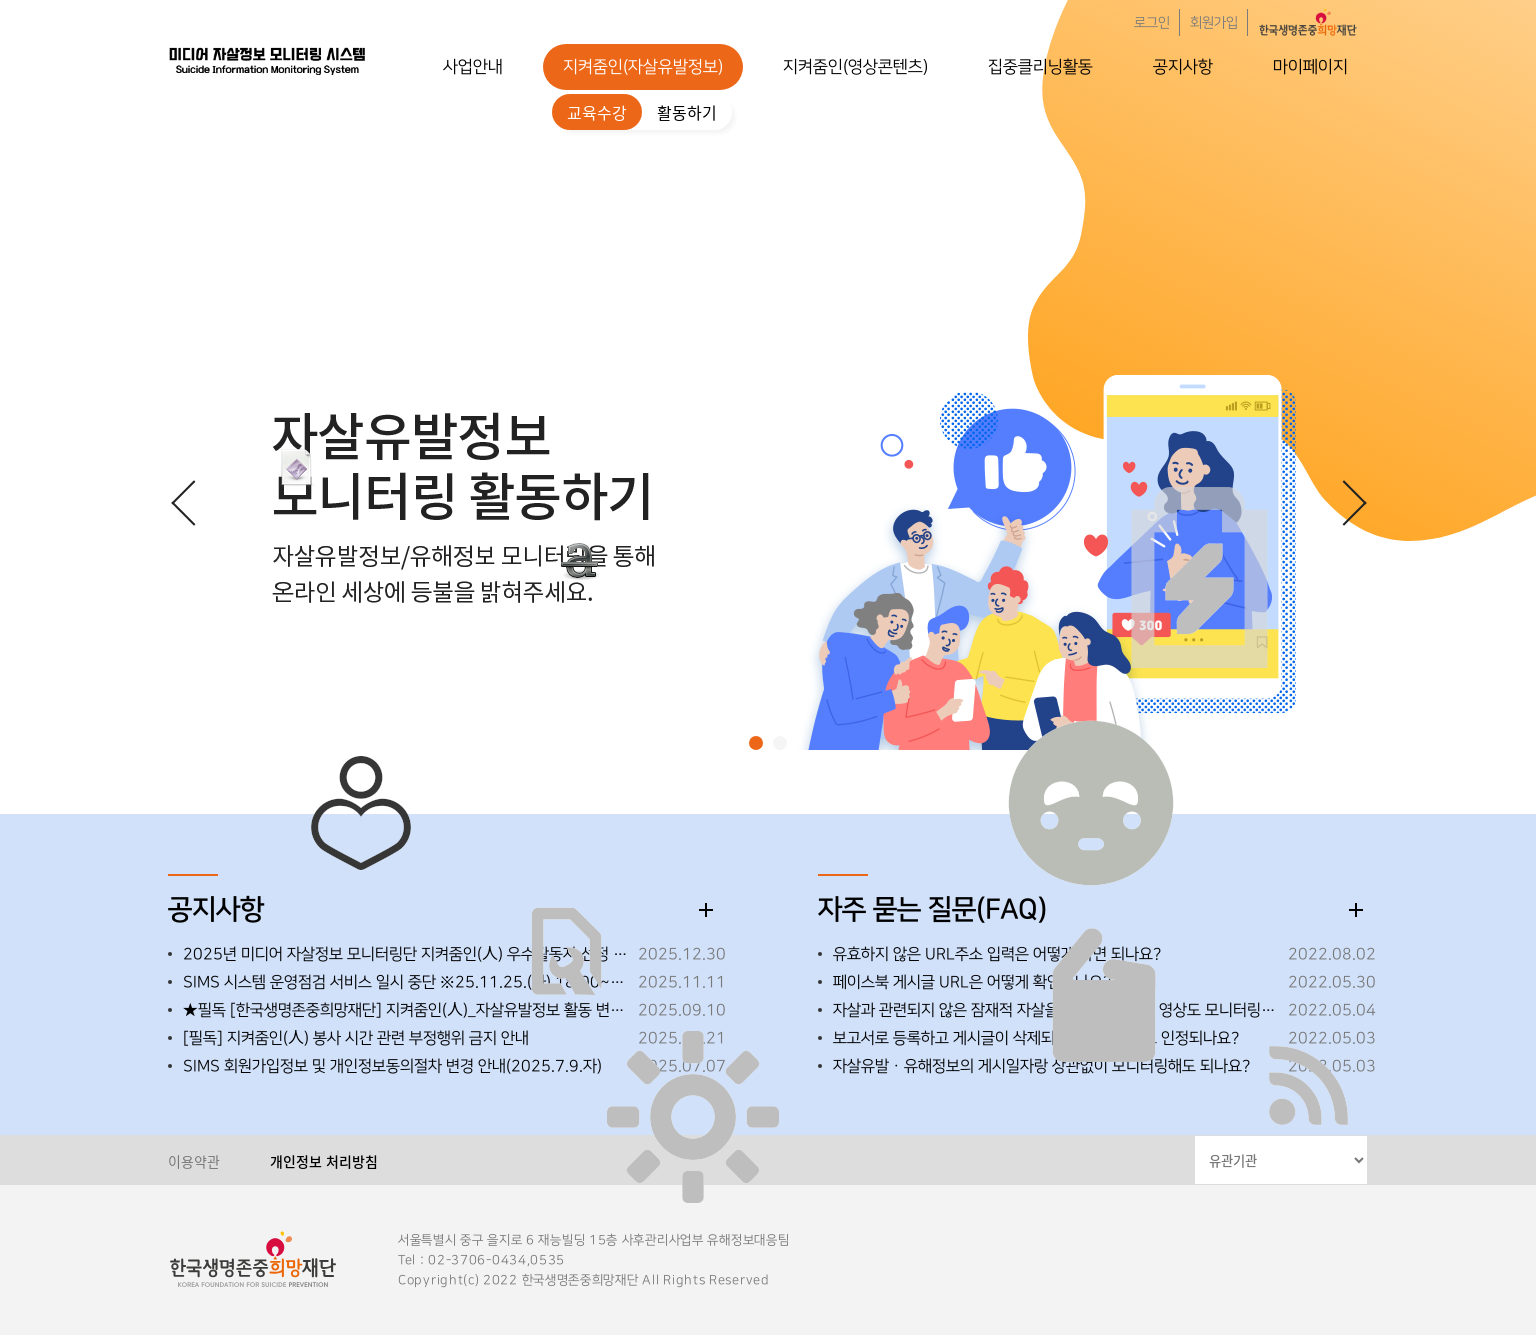  Describe the element at coordinates (581, 561) in the screenshot. I see `apply strikethrough formatting to selected text` at that location.